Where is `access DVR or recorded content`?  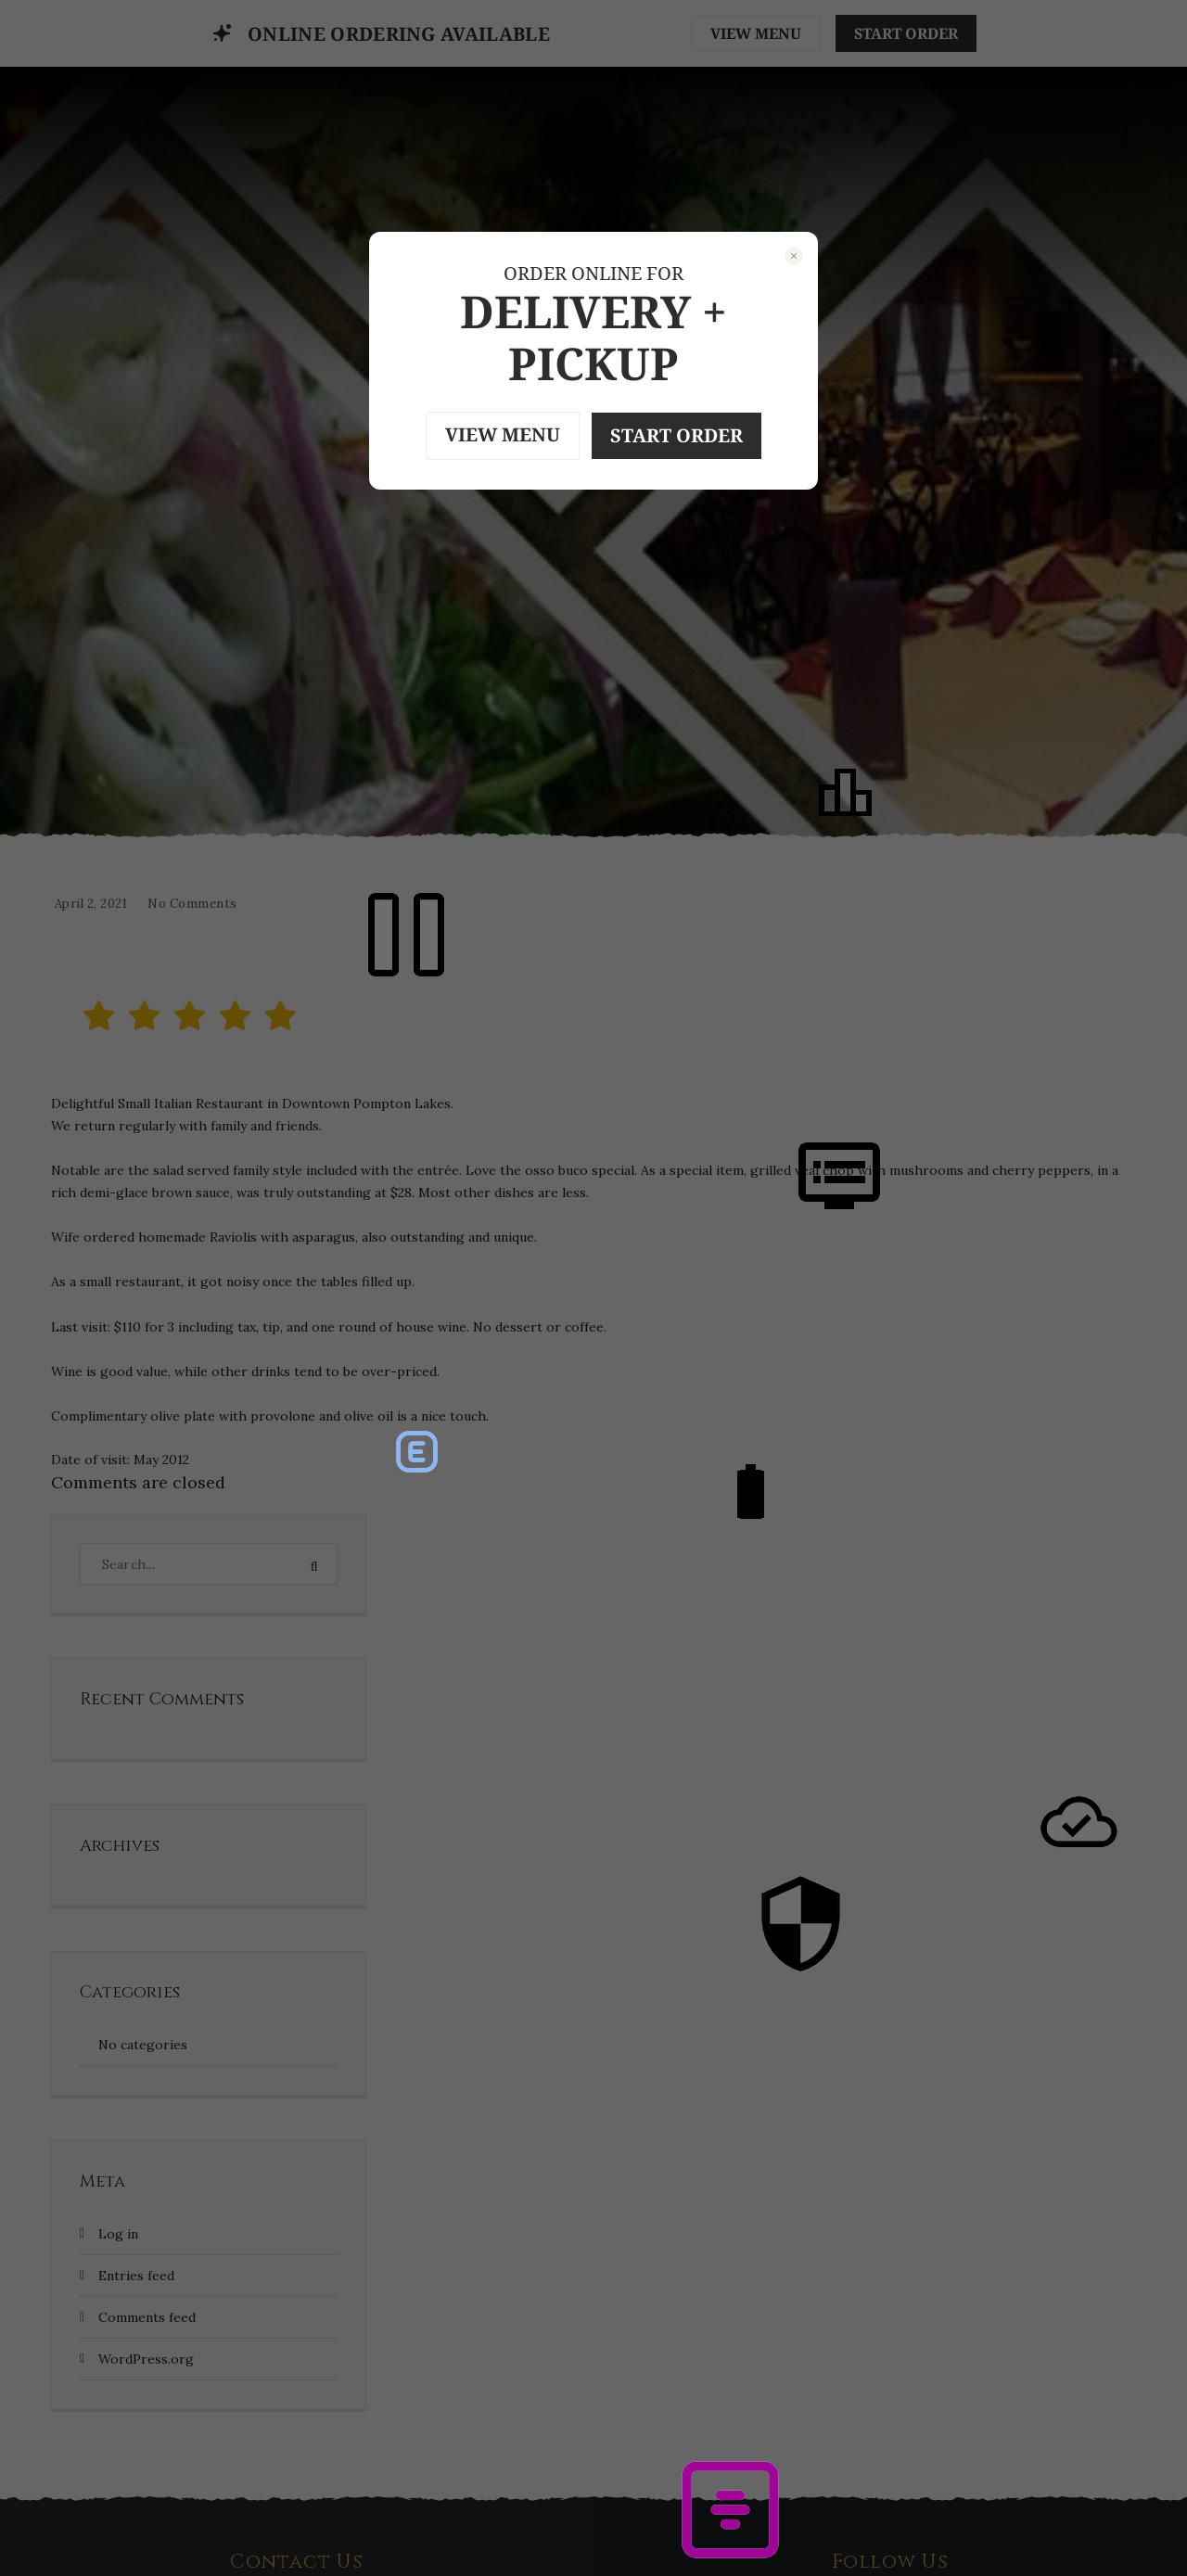 access DVR or recorded content is located at coordinates (839, 1176).